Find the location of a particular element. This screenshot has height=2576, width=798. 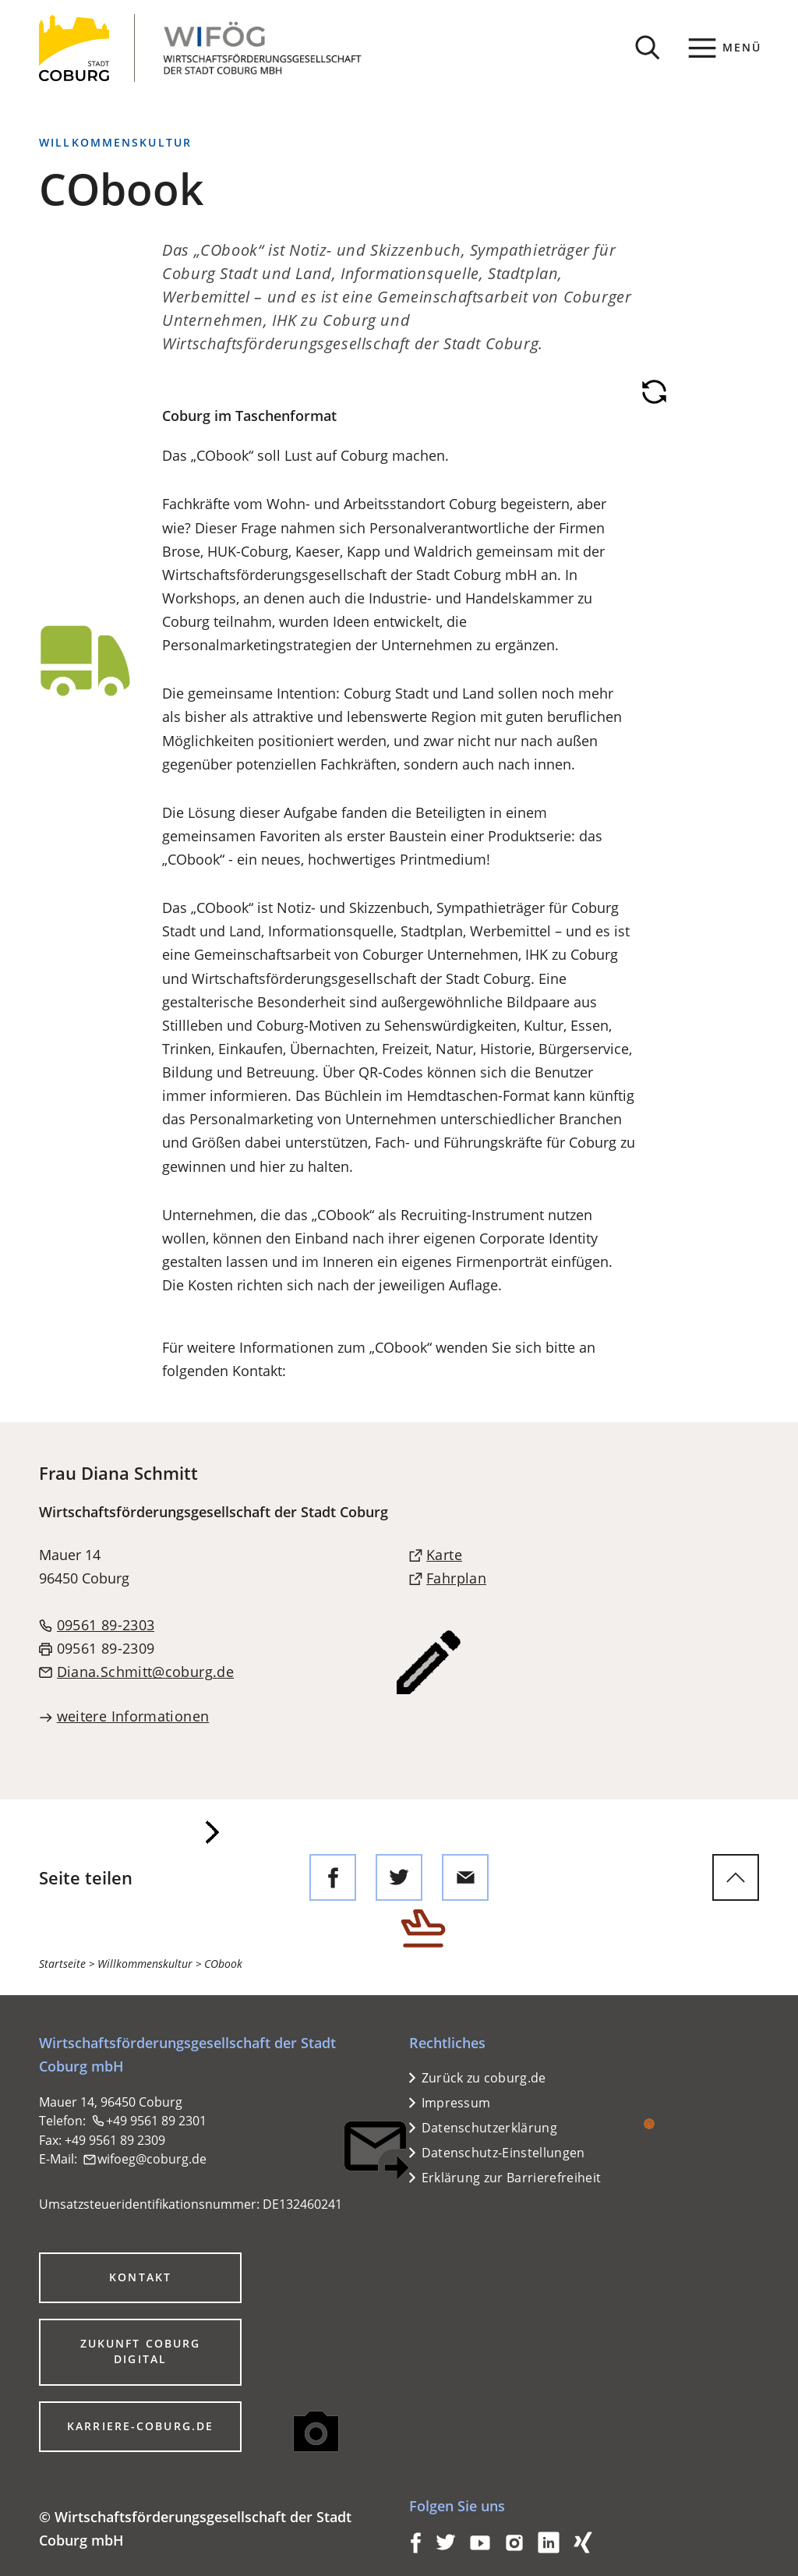

sync or refresh content is located at coordinates (654, 391).